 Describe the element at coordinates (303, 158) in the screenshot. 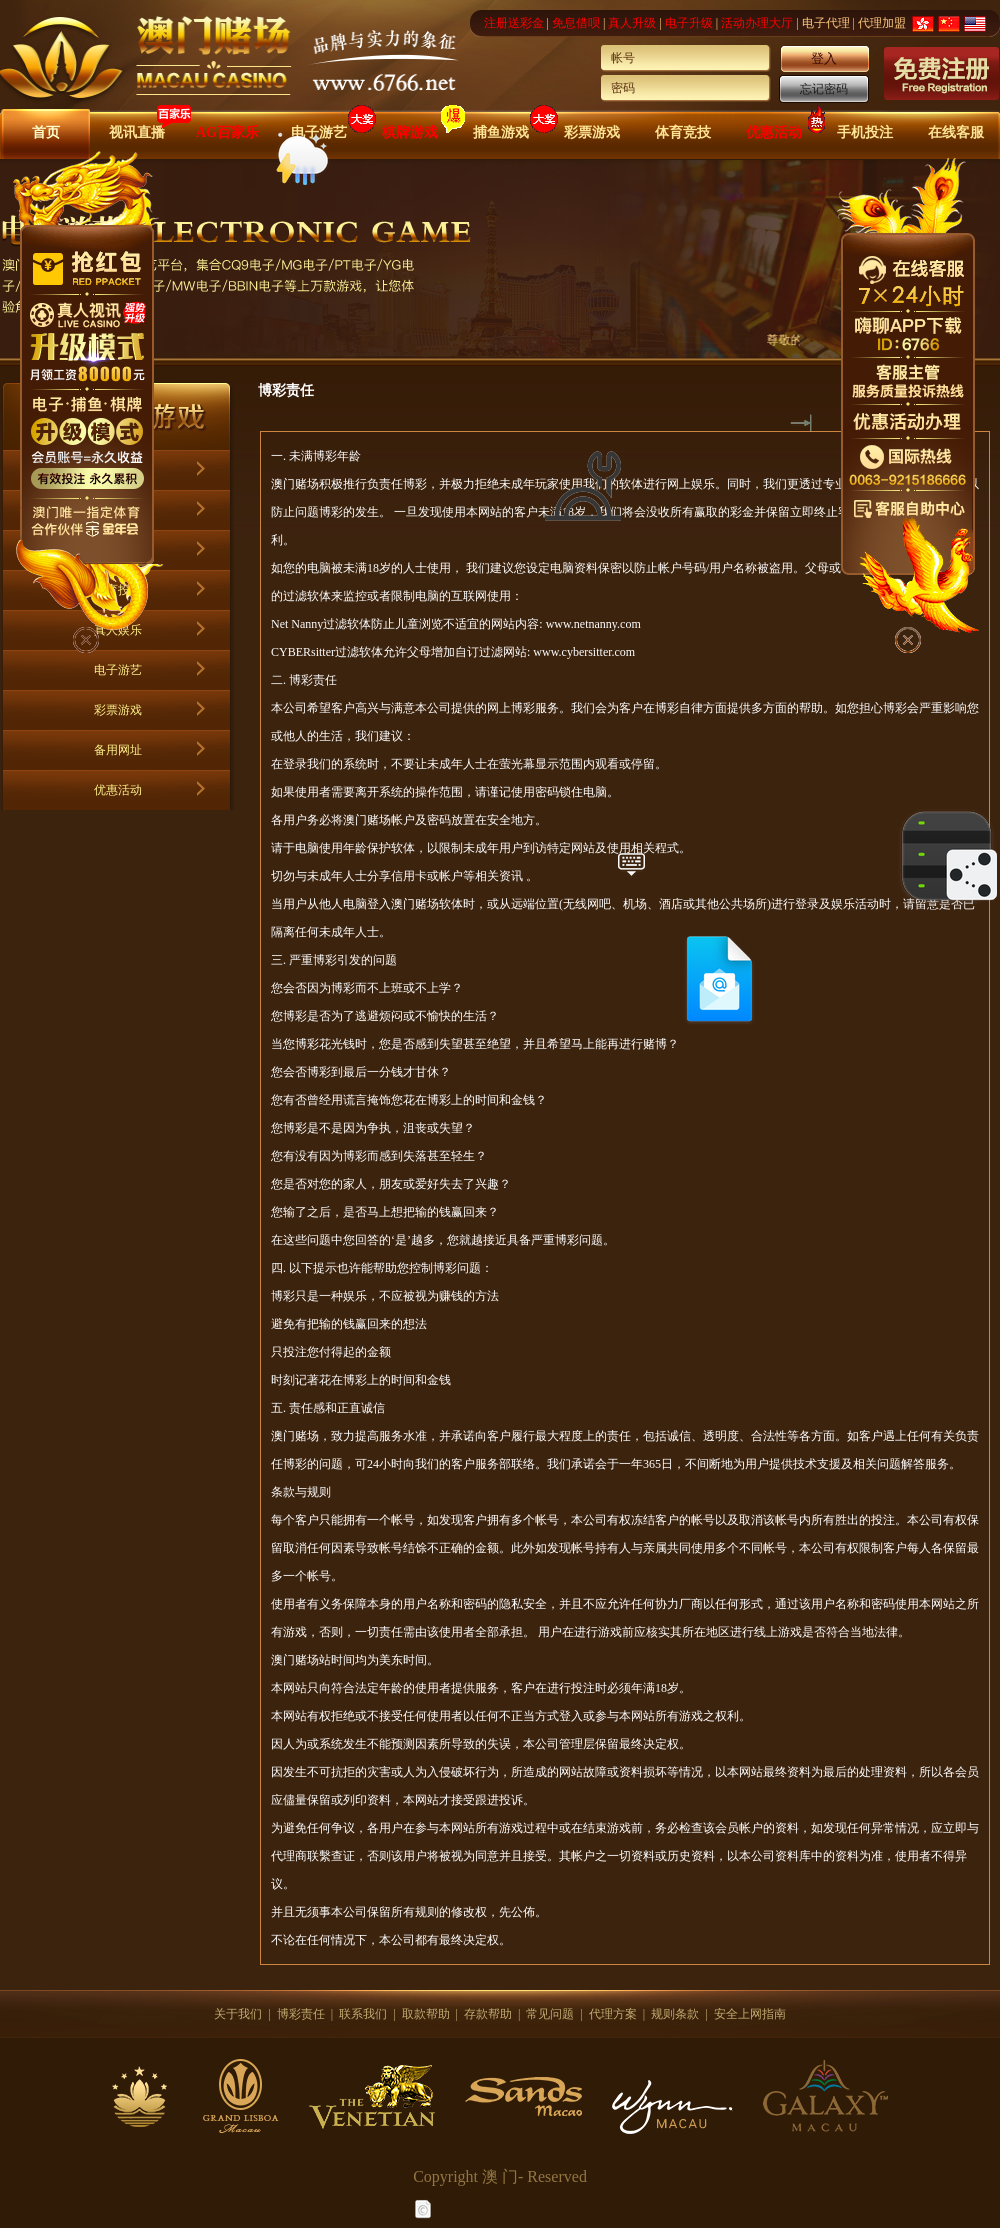

I see `indicates nighttime thunderstorm conditions` at that location.